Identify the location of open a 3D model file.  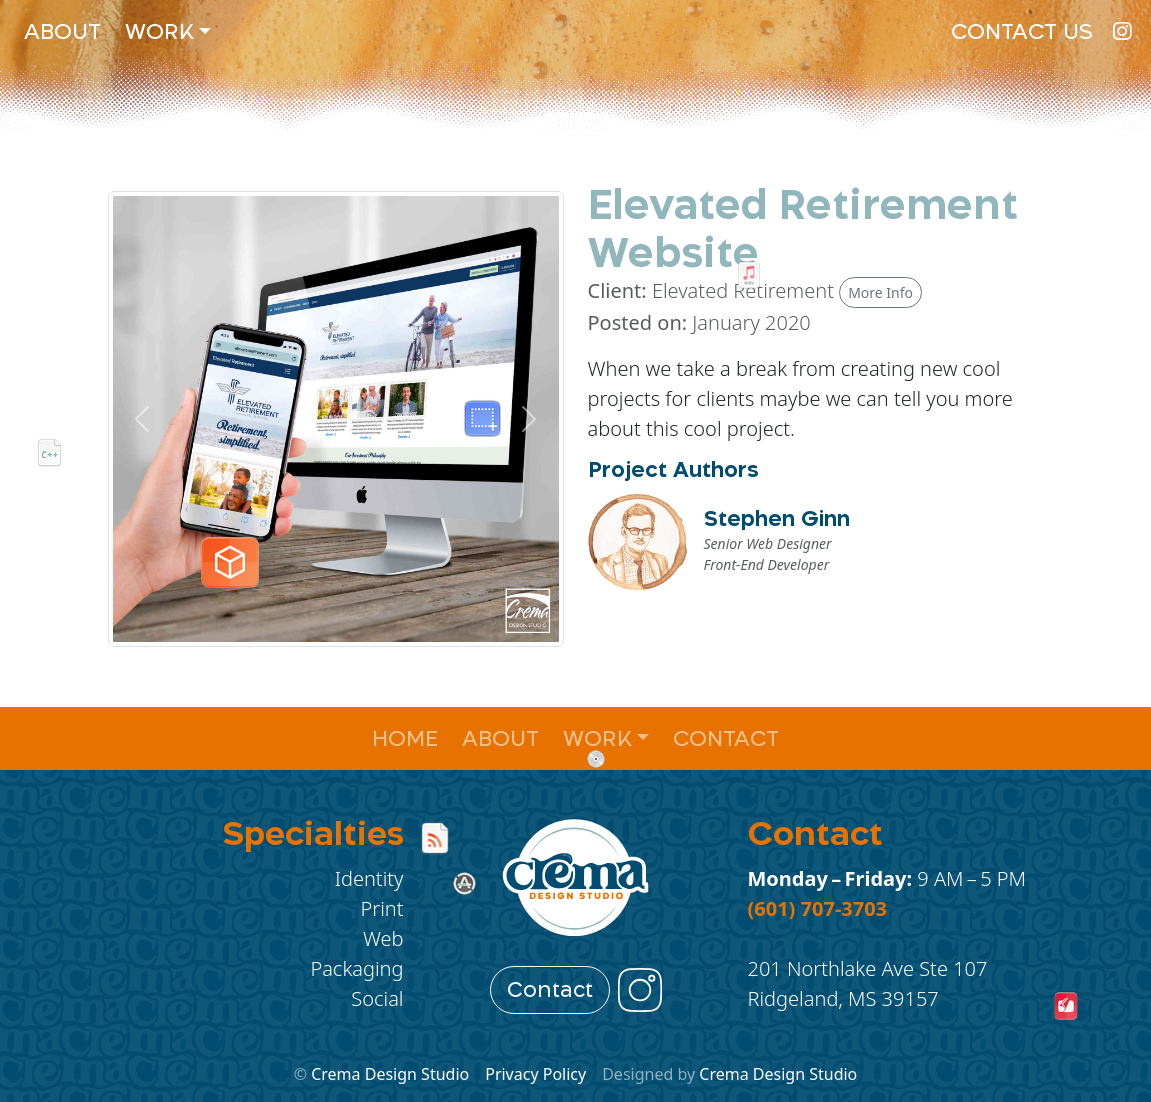
(230, 561).